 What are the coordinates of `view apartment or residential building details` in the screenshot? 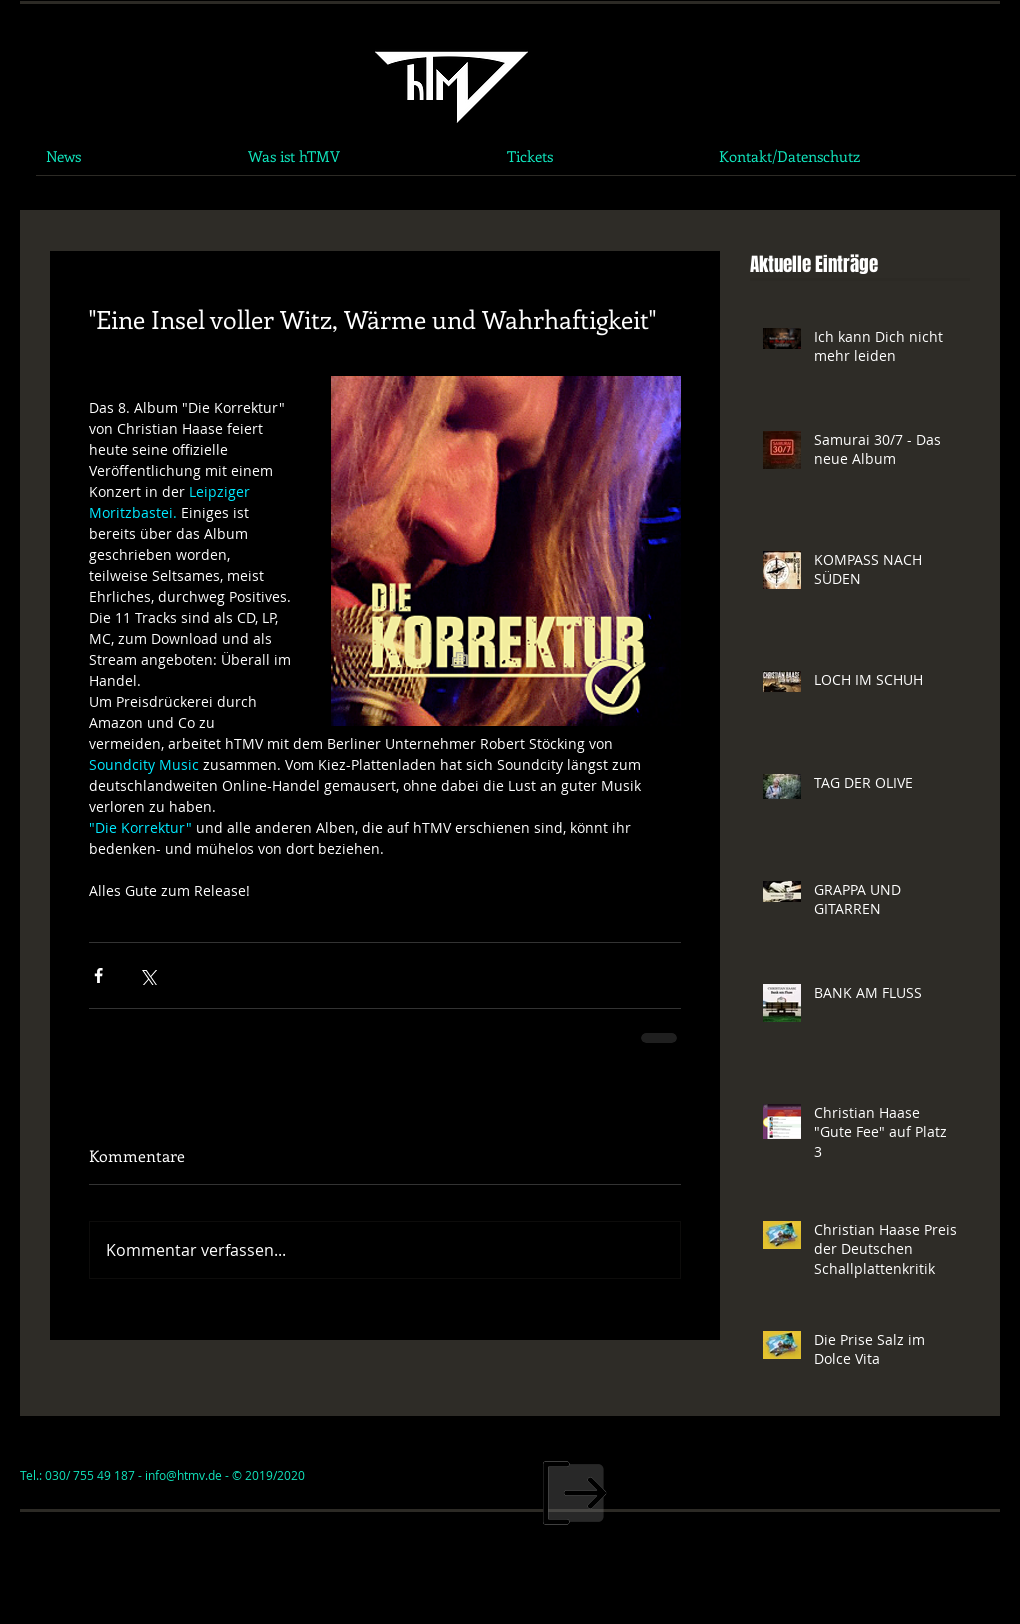 It's located at (460, 659).